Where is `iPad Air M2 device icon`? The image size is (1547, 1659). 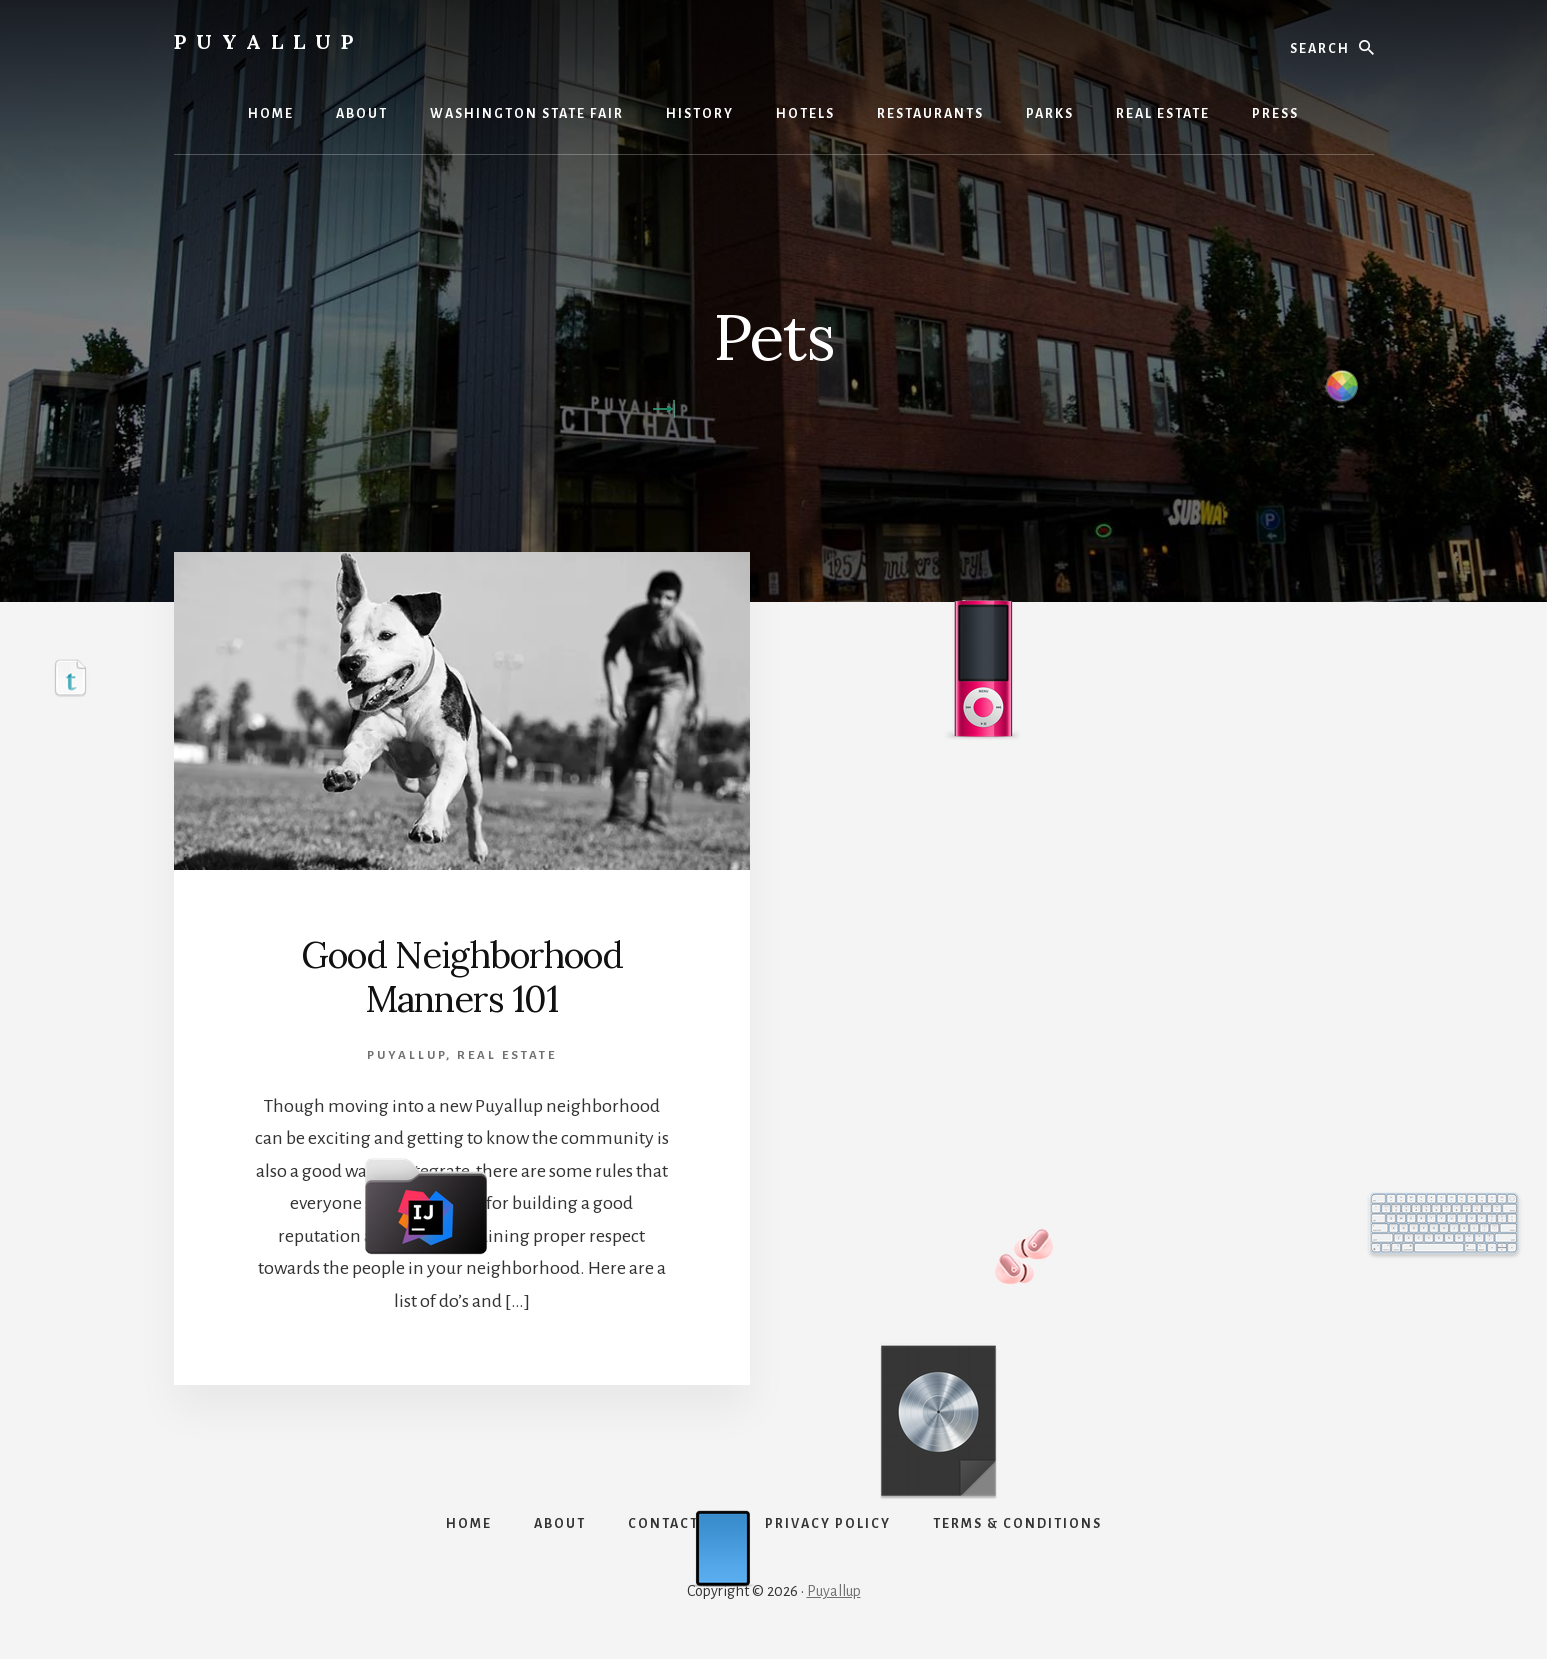
iPad Air M2 device icon is located at coordinates (723, 1549).